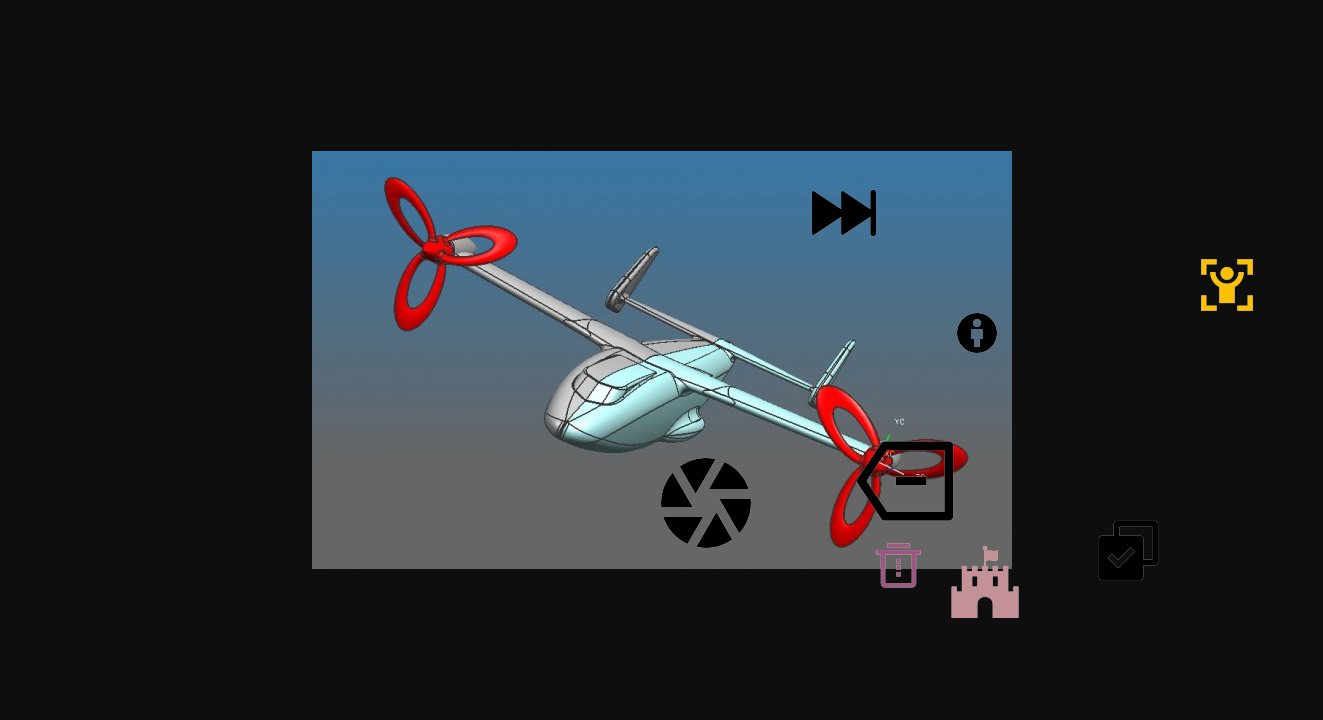  What do you see at coordinates (909, 481) in the screenshot?
I see `delete previous character or input` at bounding box center [909, 481].